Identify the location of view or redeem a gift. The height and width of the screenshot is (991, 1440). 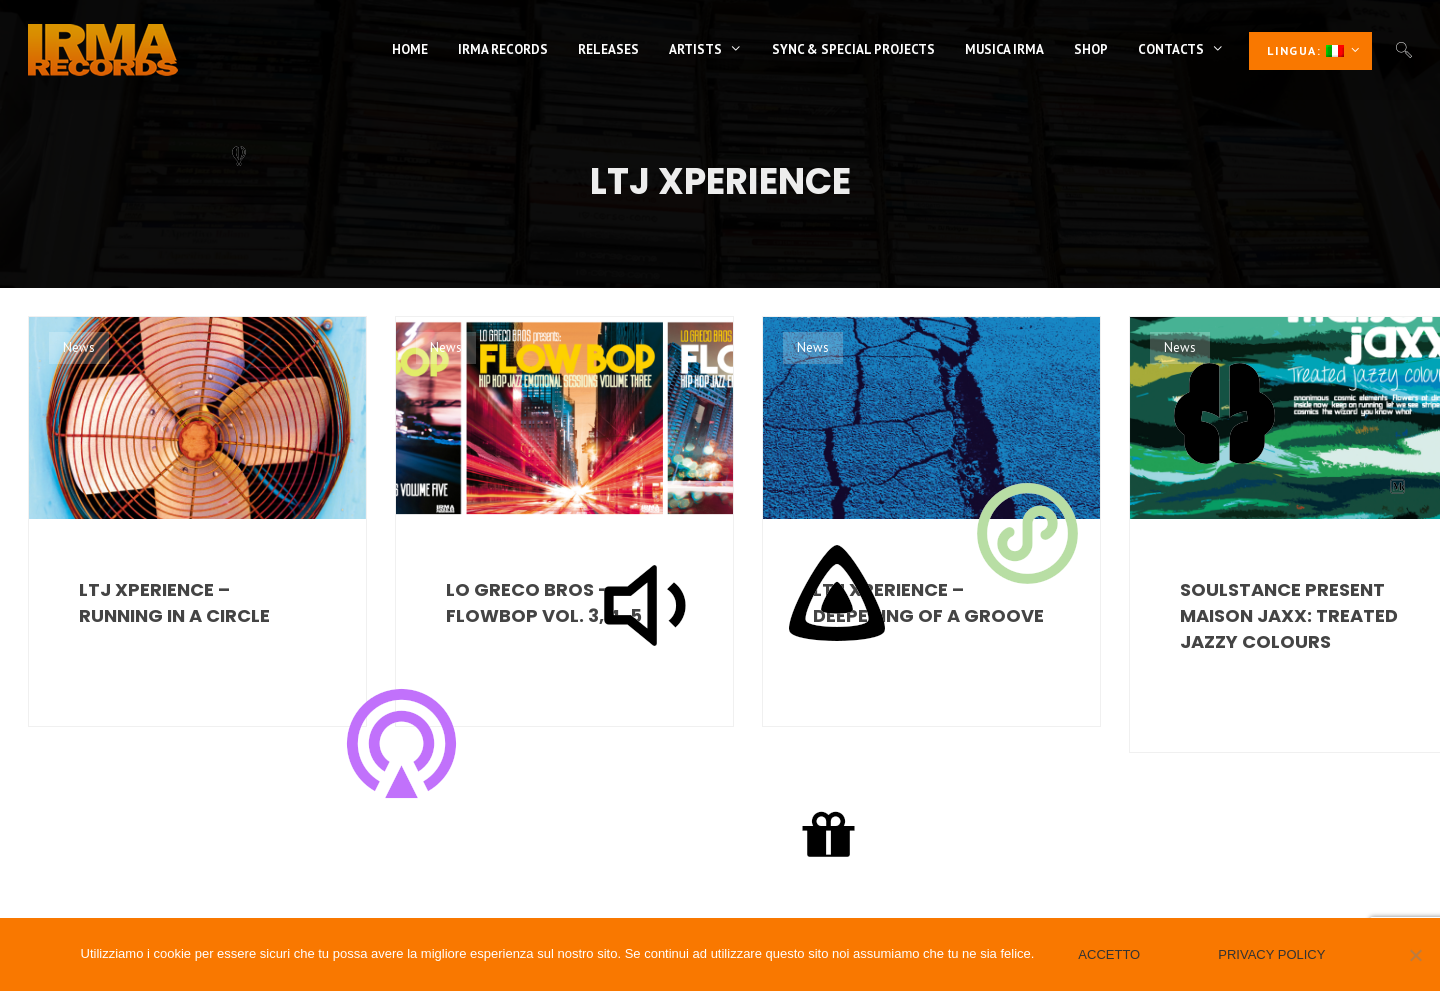
(828, 835).